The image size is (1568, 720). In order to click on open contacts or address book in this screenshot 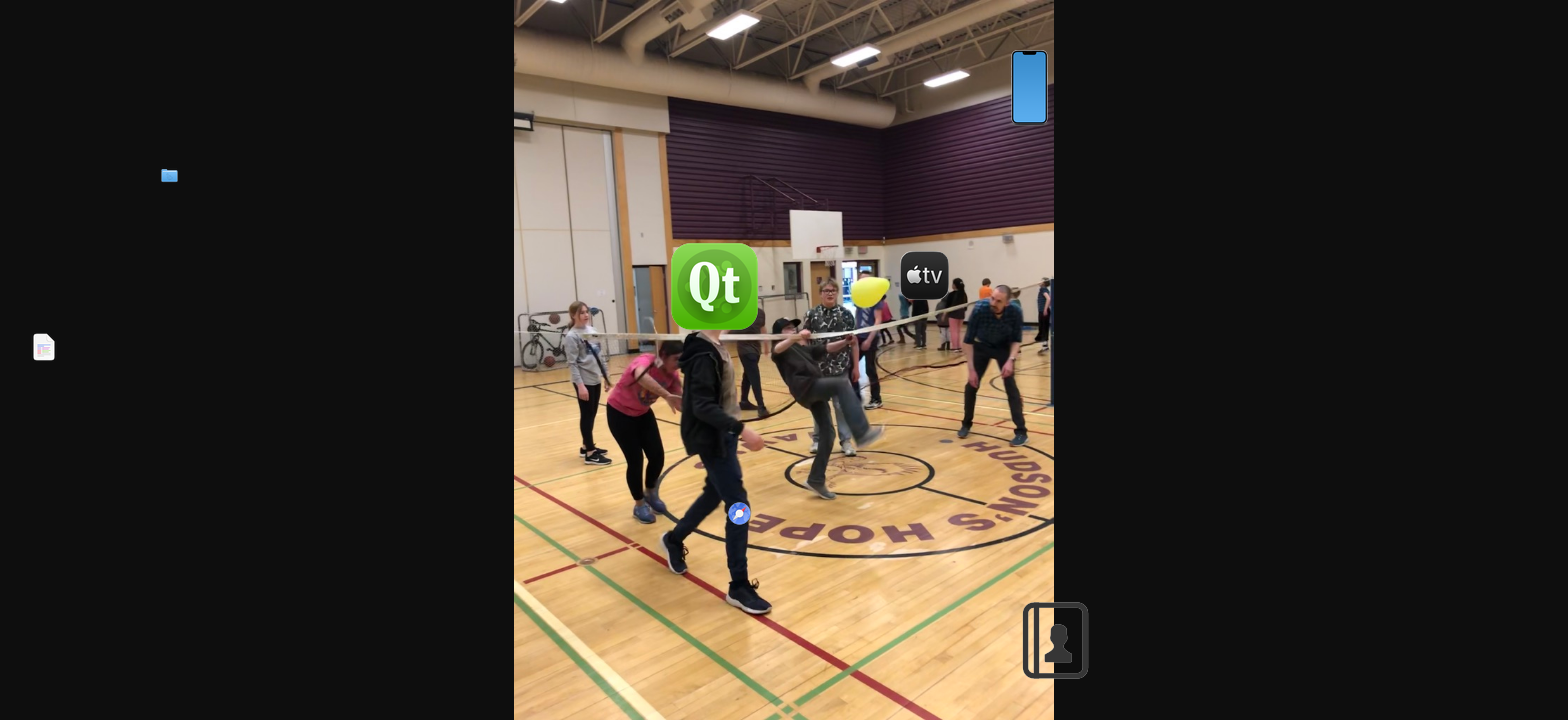, I will do `click(1055, 640)`.